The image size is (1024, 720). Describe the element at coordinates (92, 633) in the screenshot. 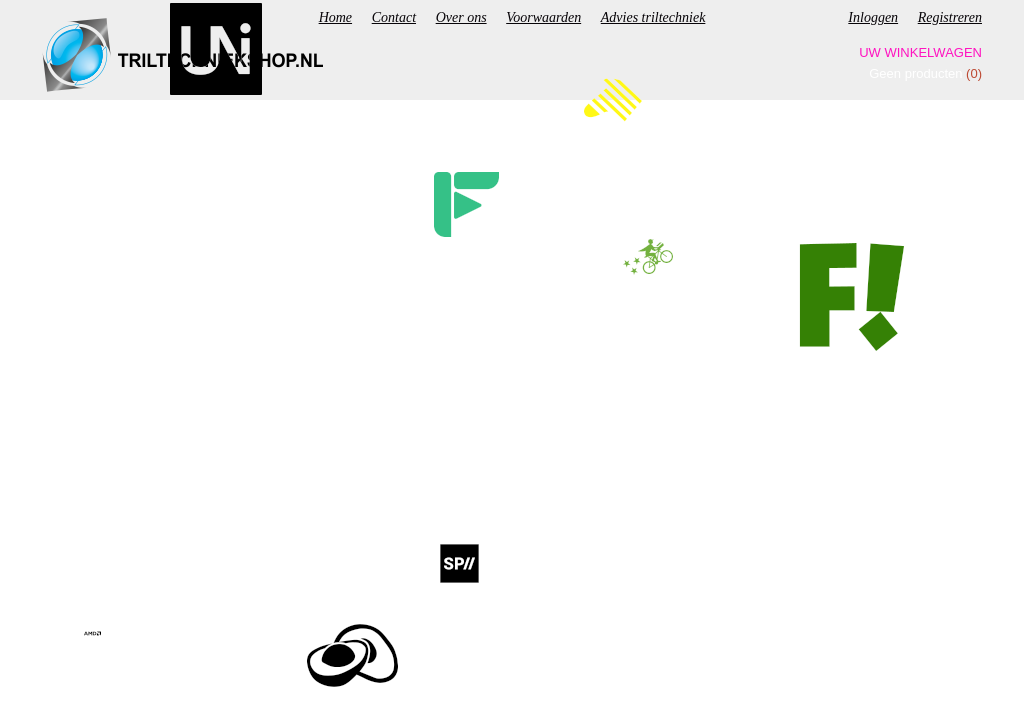

I see `AMD brand logo` at that location.